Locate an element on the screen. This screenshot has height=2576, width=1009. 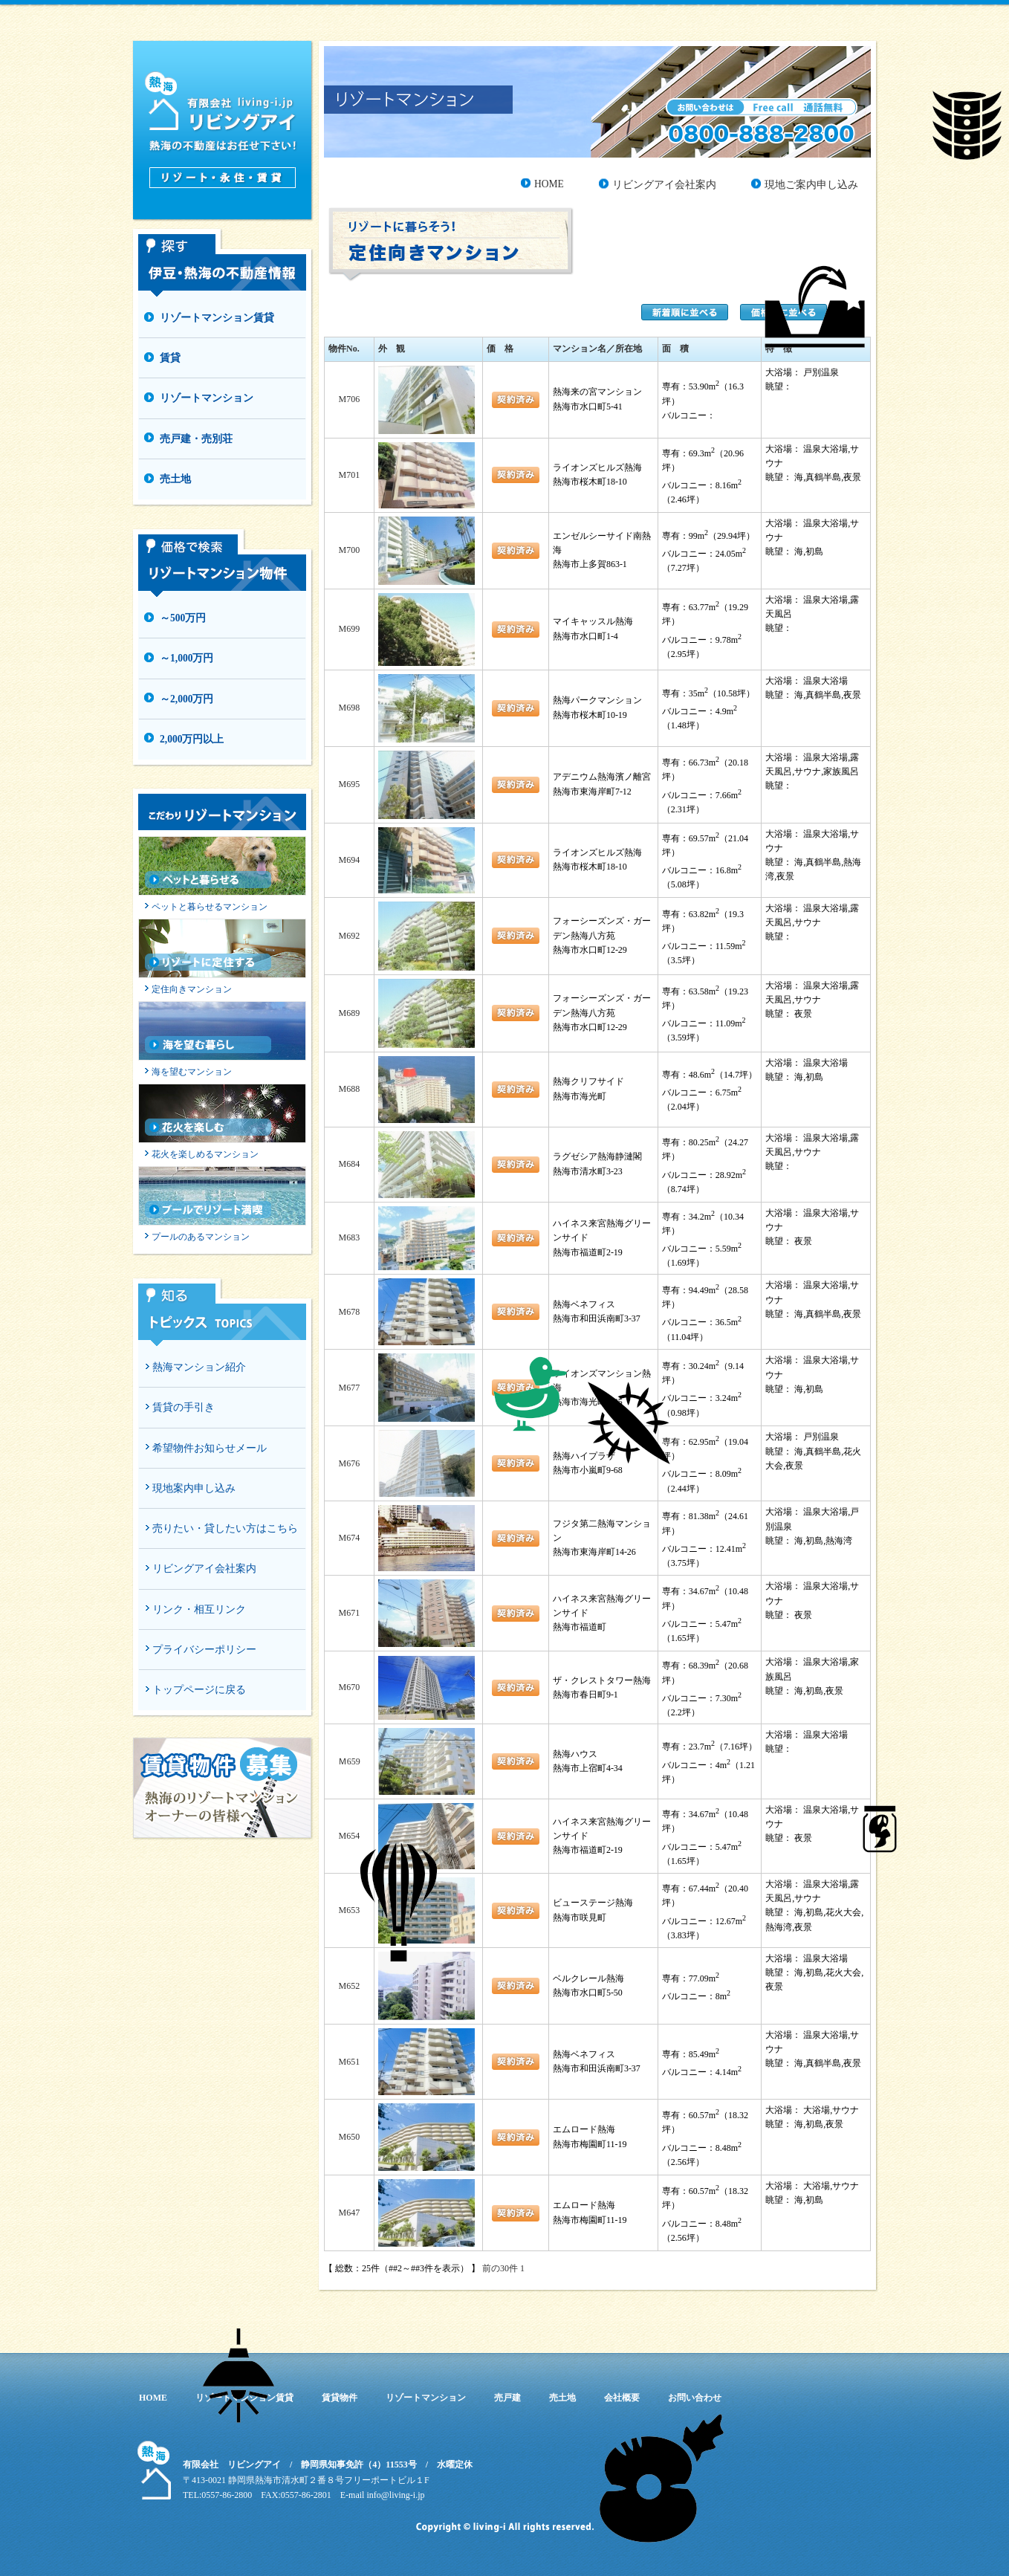
server or database storage indicator is located at coordinates (967, 125).